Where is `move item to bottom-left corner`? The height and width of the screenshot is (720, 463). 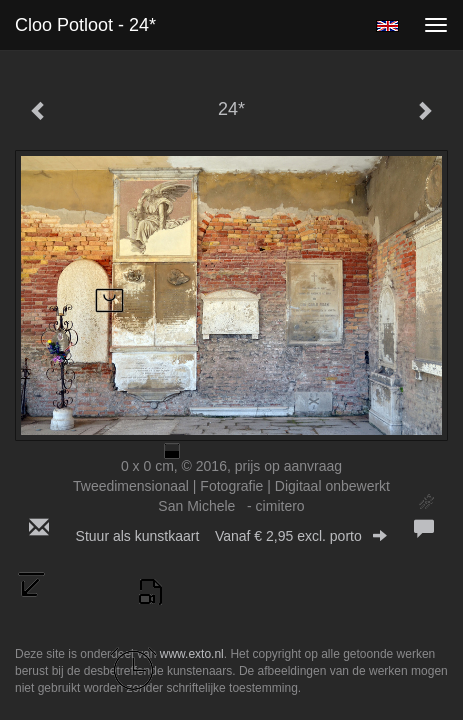 move item to bottom-left corner is located at coordinates (30, 584).